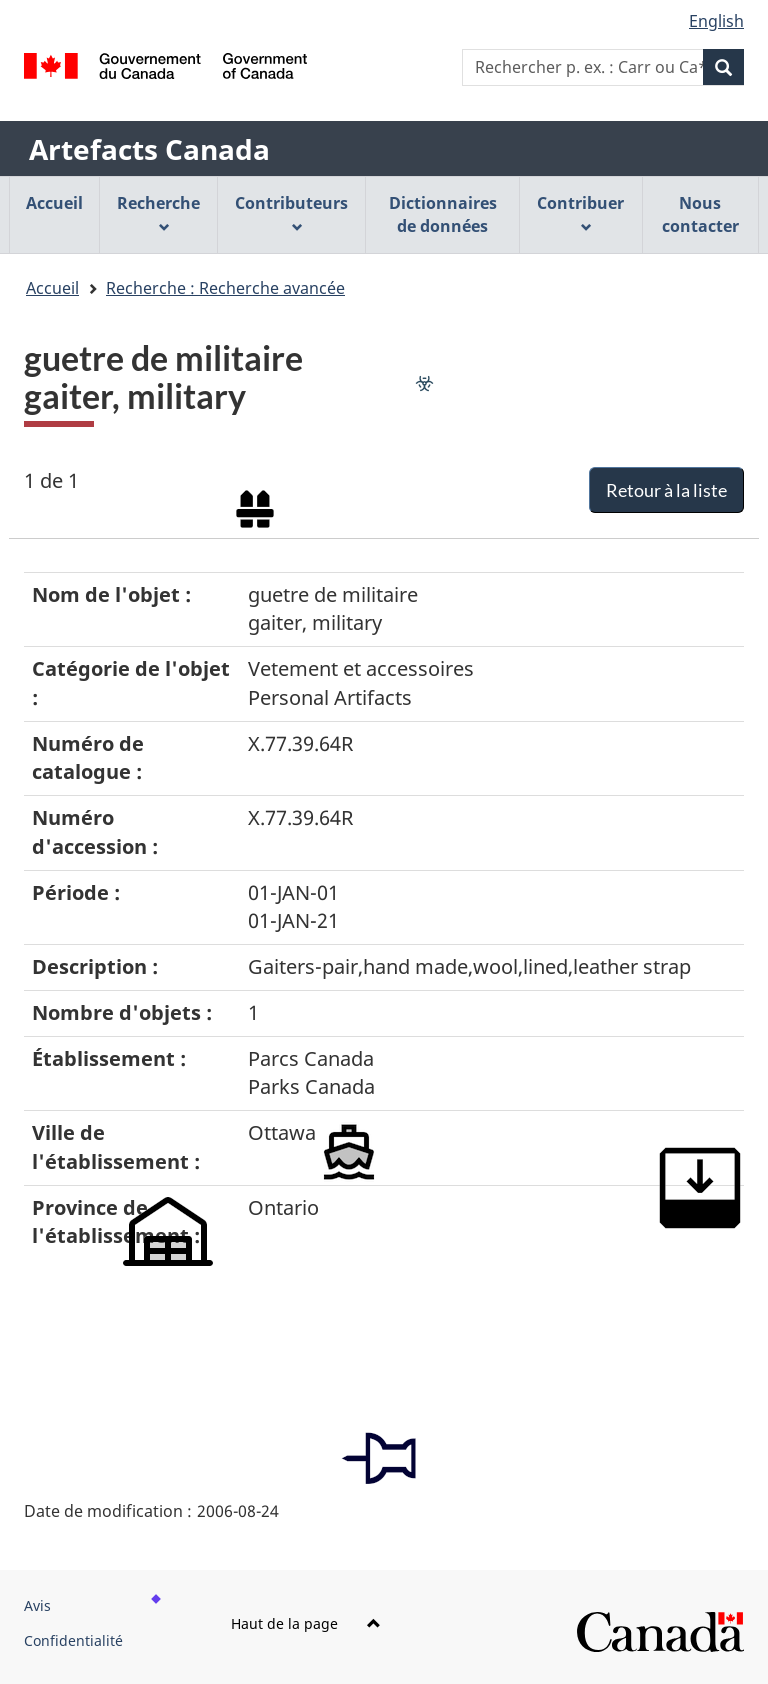 The height and width of the screenshot is (1684, 768). What do you see at coordinates (168, 1236) in the screenshot?
I see `access garage or parking settings` at bounding box center [168, 1236].